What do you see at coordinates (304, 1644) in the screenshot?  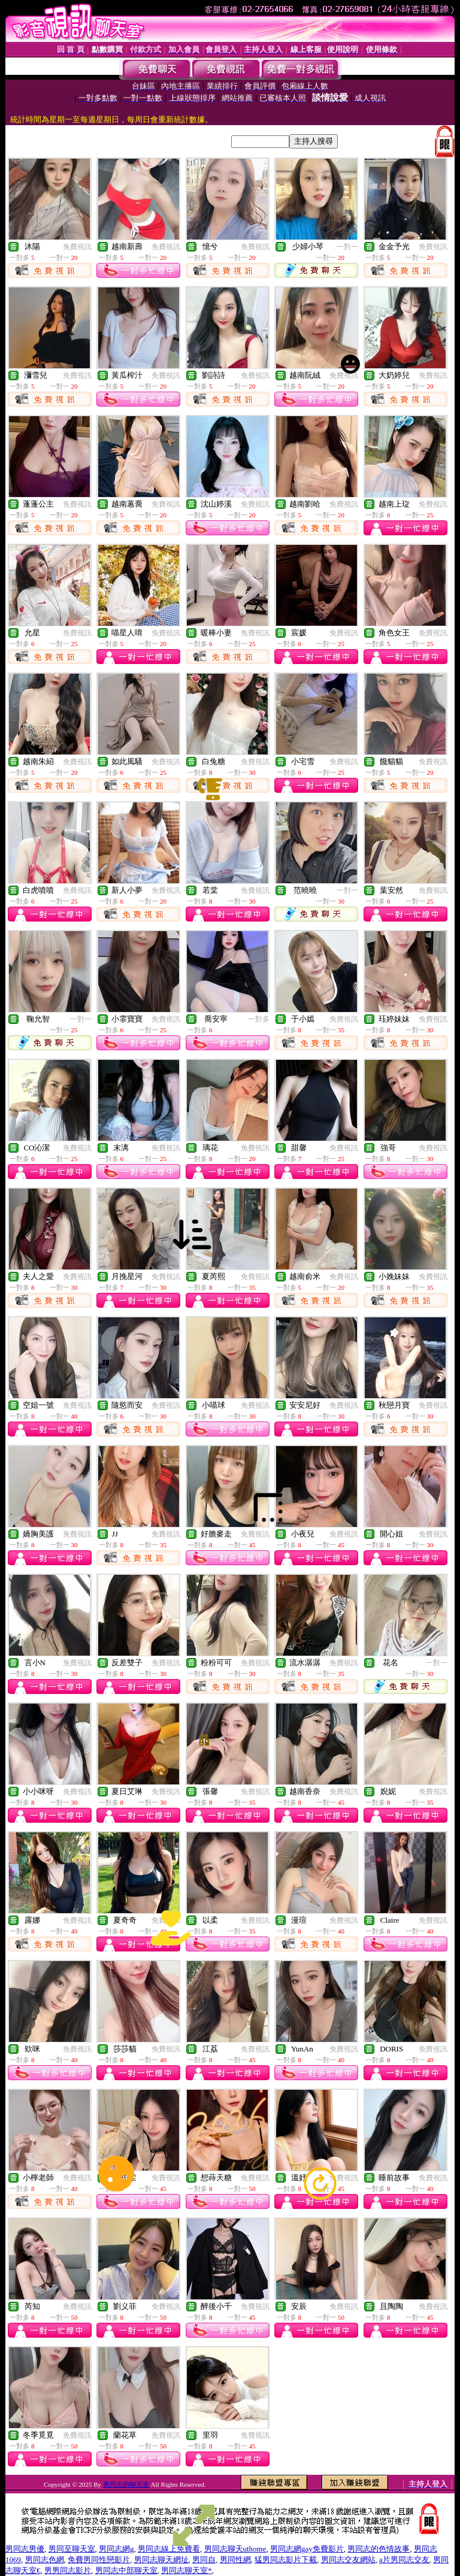 I see `access throwing or toss-related sports activities` at bounding box center [304, 1644].